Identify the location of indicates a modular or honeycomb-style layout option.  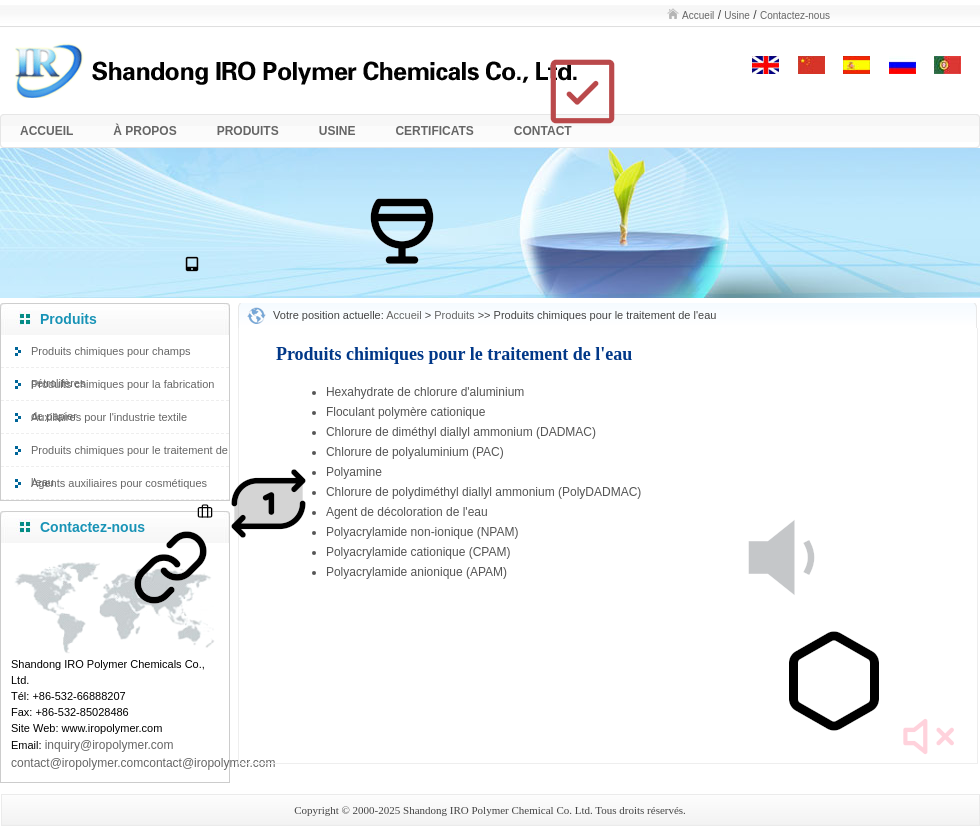
(834, 681).